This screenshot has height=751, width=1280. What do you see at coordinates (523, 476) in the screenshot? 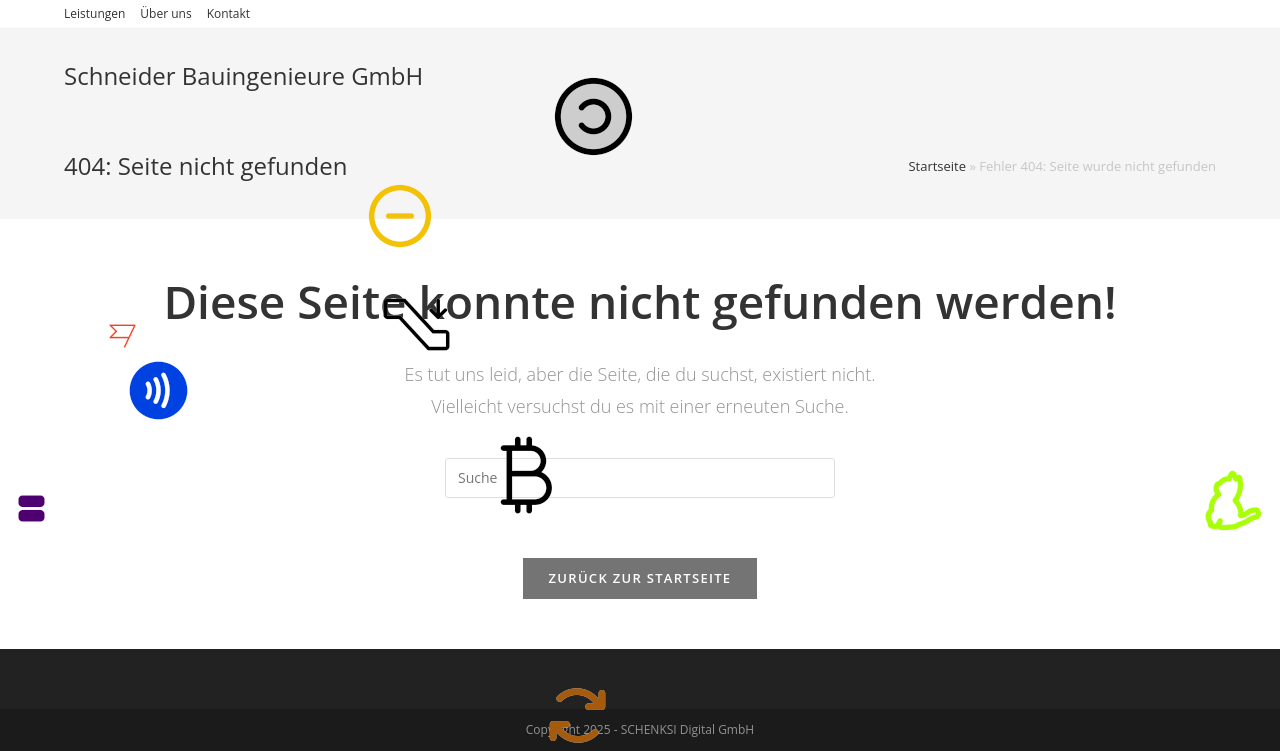
I see `view bitcoin balance or wallet` at bounding box center [523, 476].